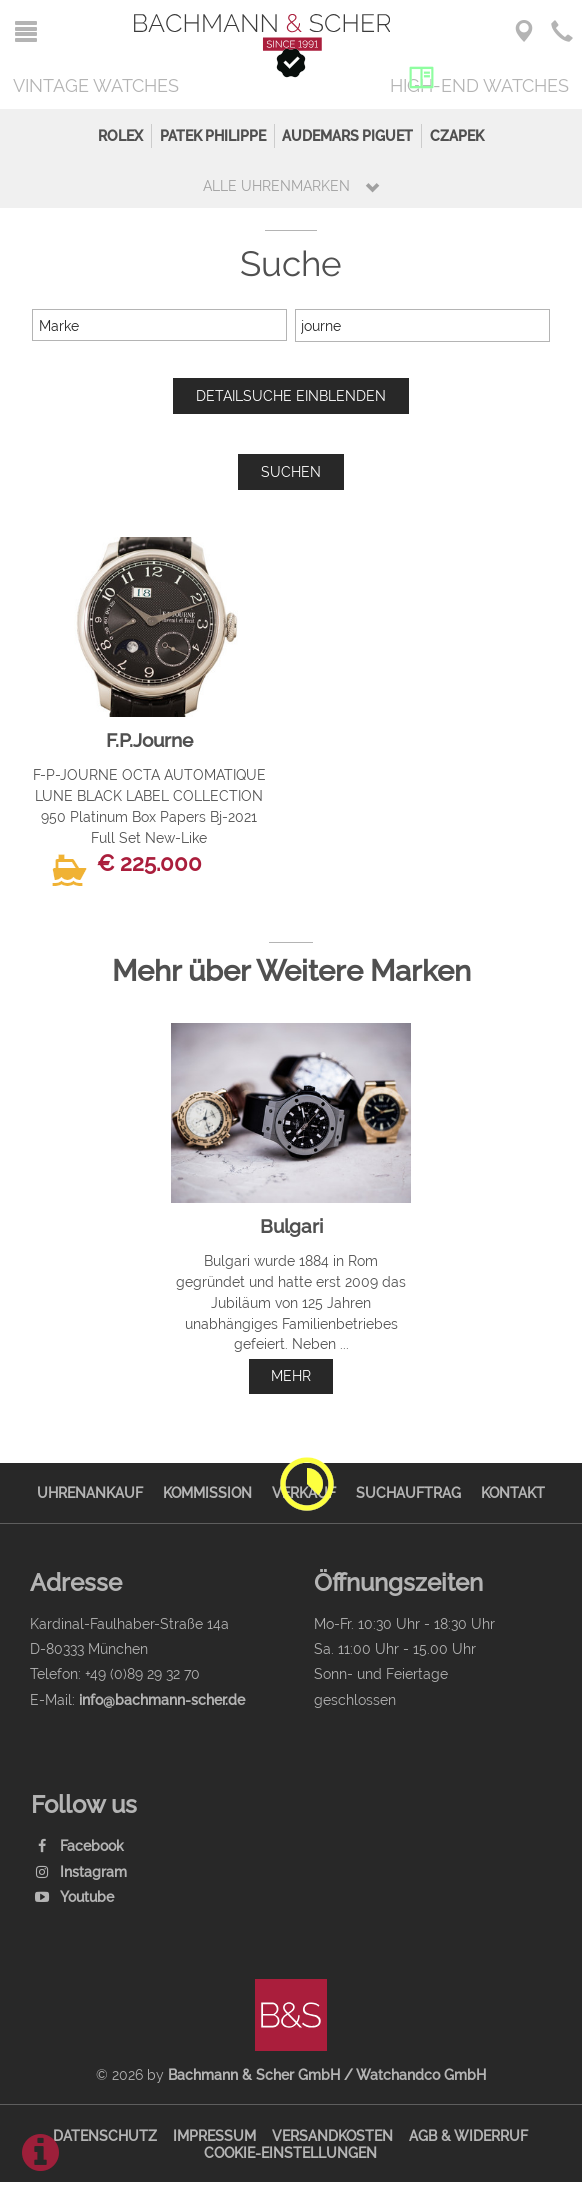  What do you see at coordinates (307, 1484) in the screenshot?
I see `indicates progress at approximately 25% completion` at bounding box center [307, 1484].